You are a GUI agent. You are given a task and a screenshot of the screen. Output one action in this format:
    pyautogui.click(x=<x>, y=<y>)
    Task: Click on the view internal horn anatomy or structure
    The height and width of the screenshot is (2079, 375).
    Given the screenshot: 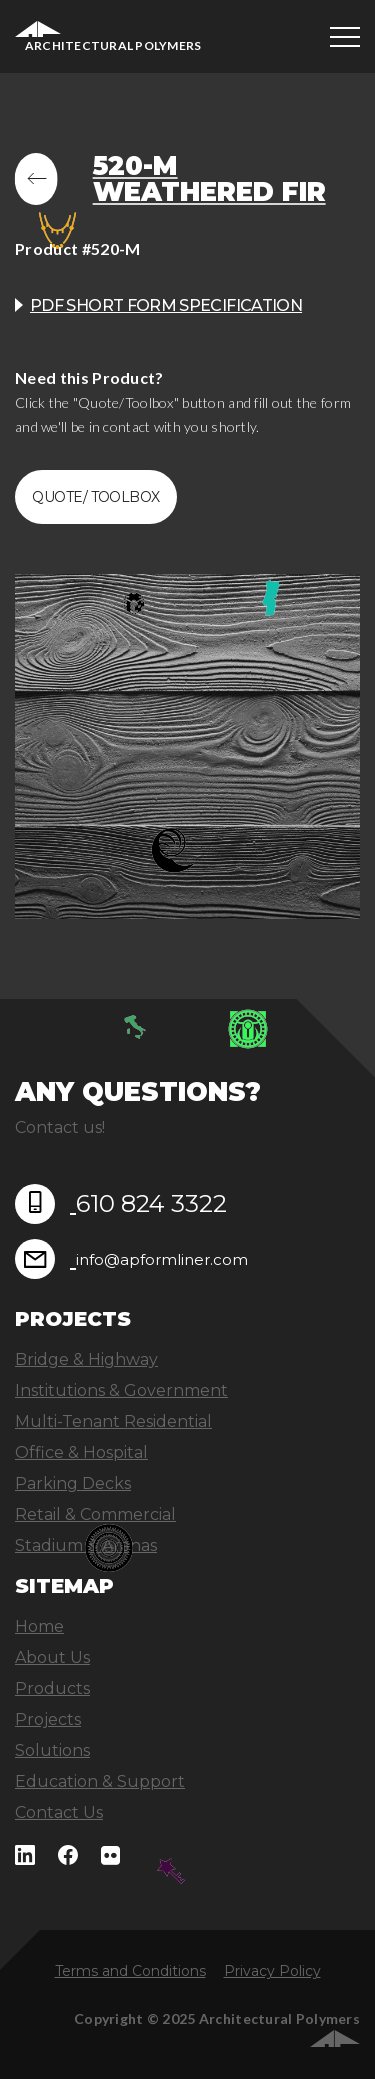 What is the action you would take?
    pyautogui.click(x=172, y=850)
    